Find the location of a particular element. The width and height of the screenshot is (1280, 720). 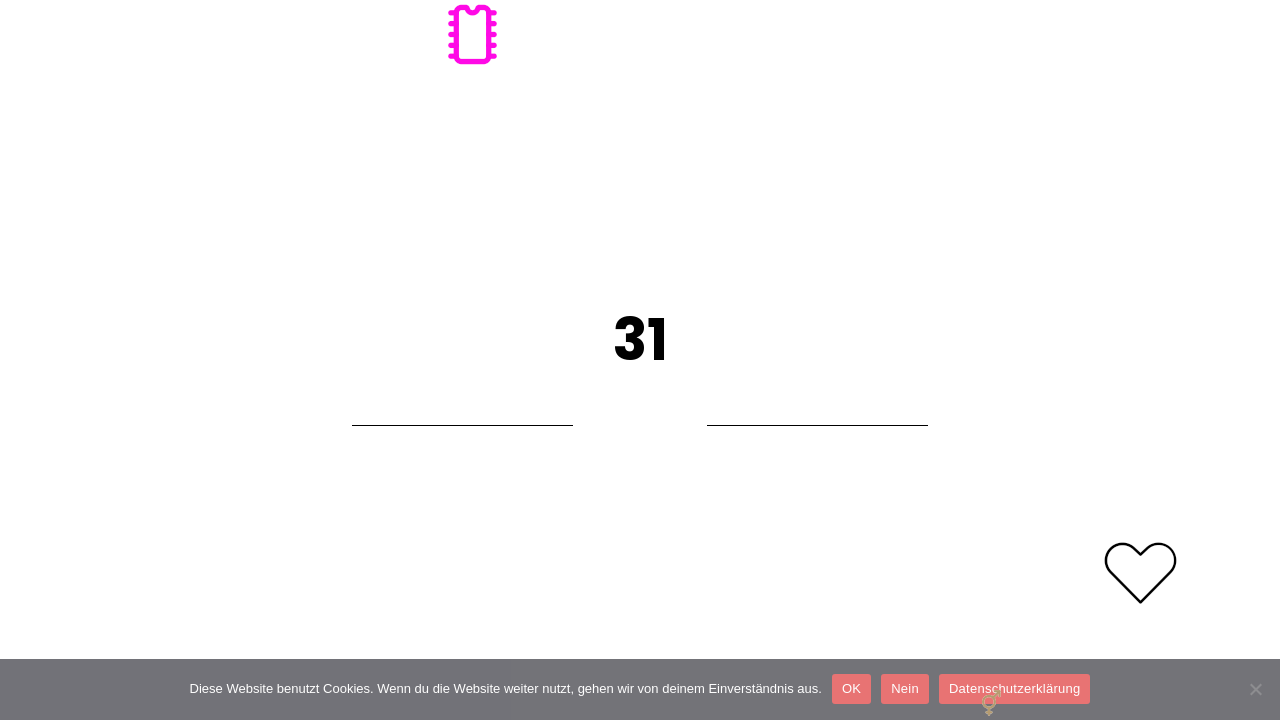

view processor or hardware information is located at coordinates (472, 34).